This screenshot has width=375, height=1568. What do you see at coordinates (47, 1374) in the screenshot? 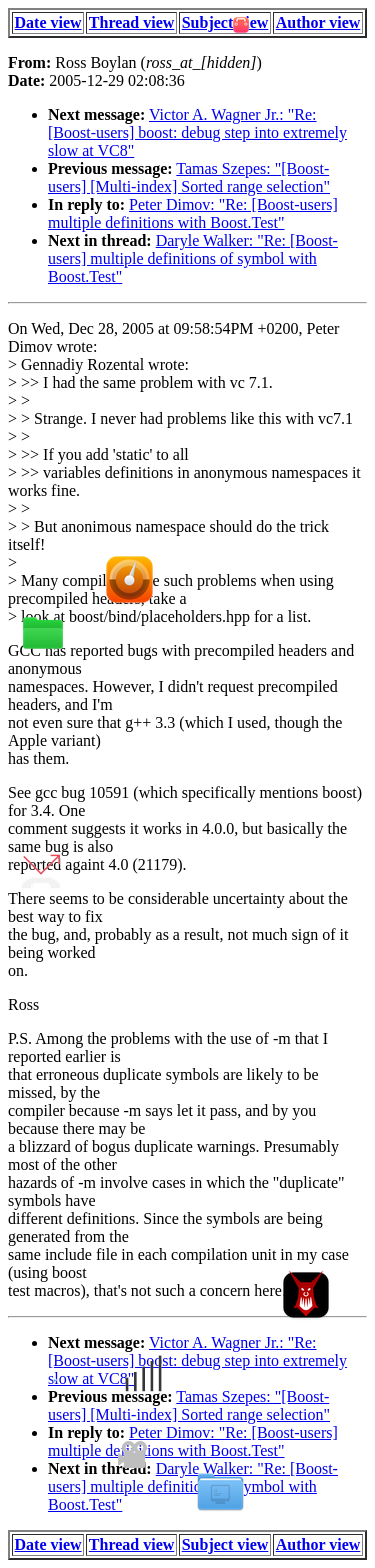
I see `drop files here to add to folder` at bounding box center [47, 1374].